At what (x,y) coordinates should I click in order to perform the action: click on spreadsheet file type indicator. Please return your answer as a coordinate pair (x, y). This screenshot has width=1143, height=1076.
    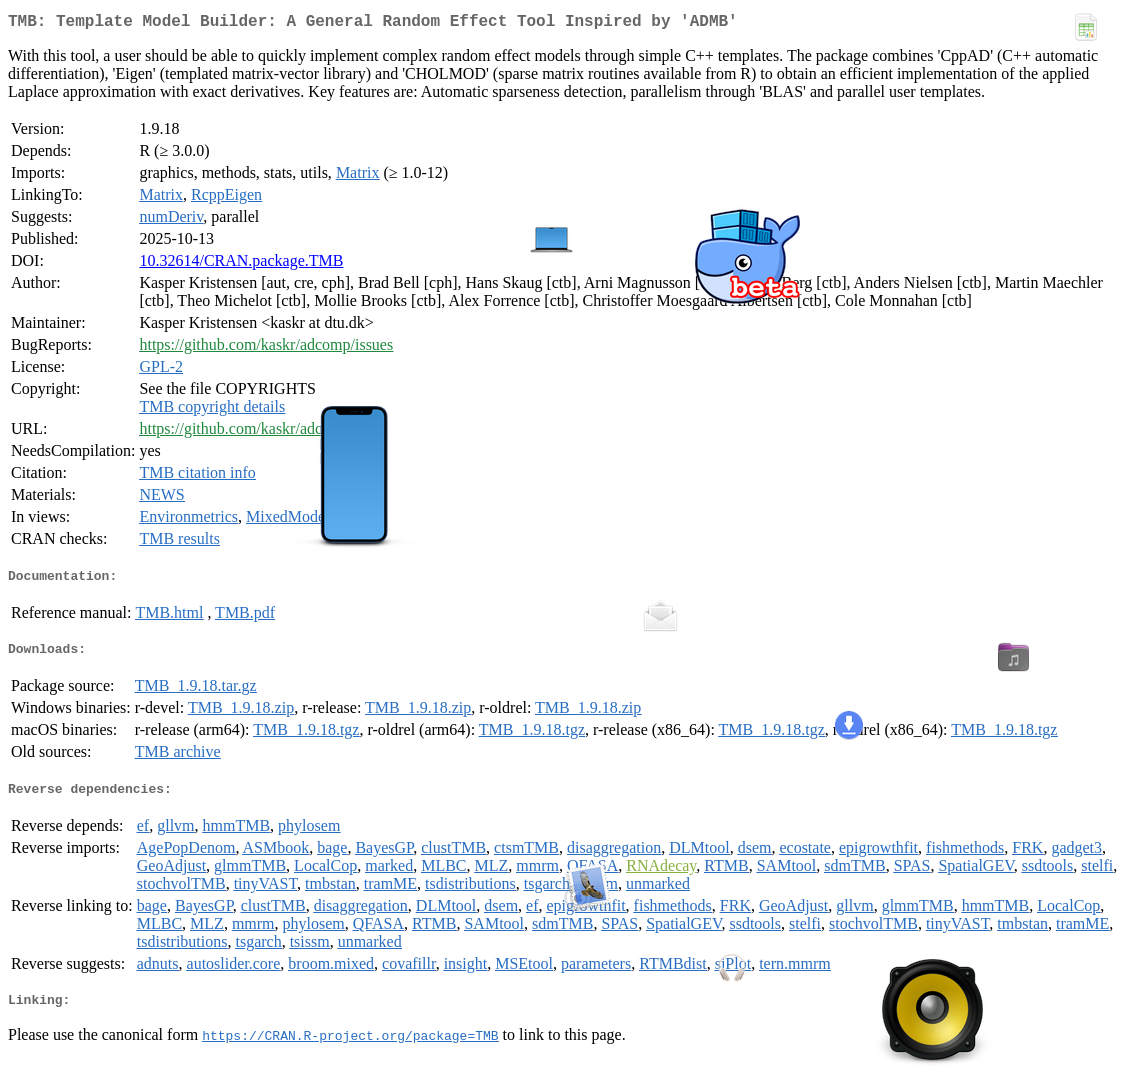
    Looking at the image, I should click on (1086, 27).